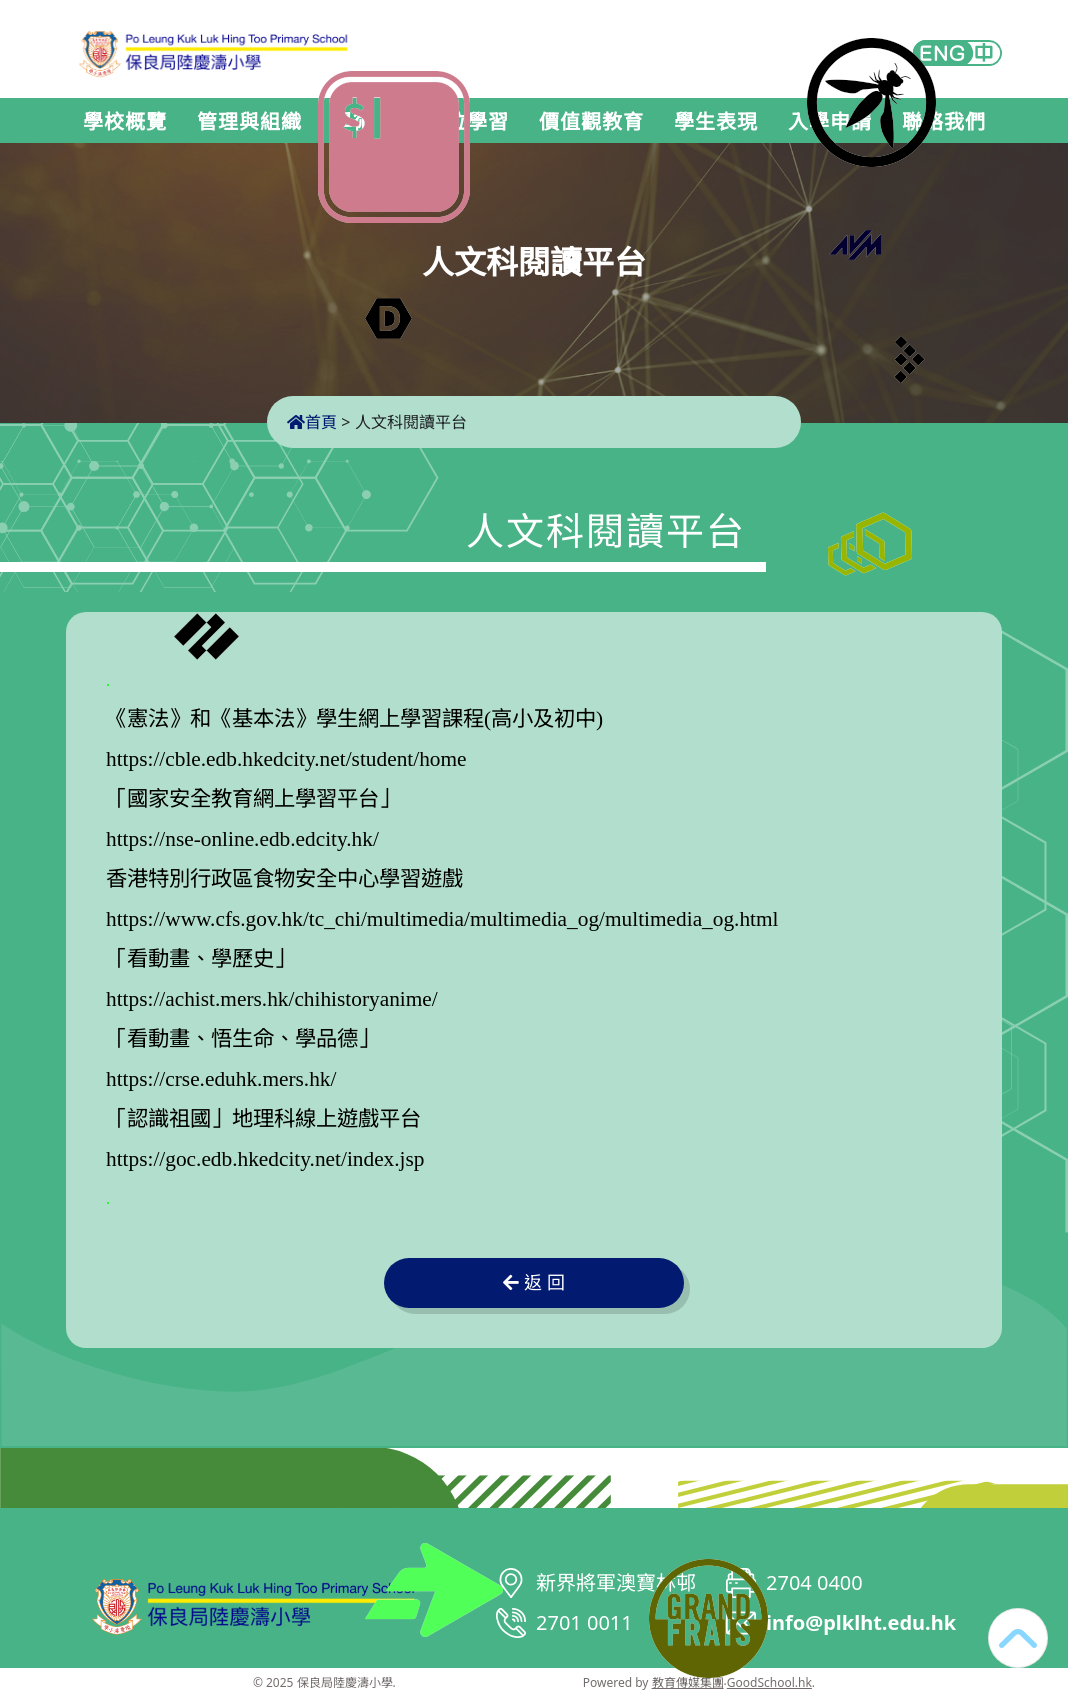 Image resolution: width=1068 pixels, height=1698 pixels. What do you see at coordinates (206, 636) in the screenshot?
I see `palo alto networks company logo` at bounding box center [206, 636].